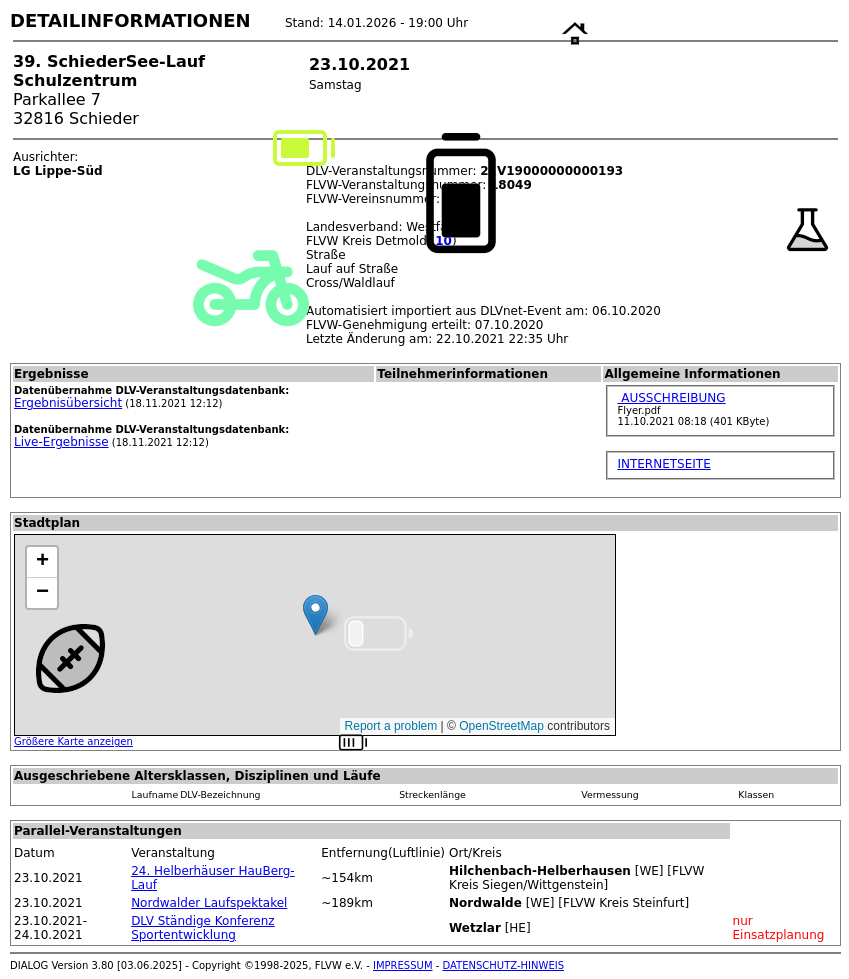 Image resolution: width=849 pixels, height=979 pixels. Describe the element at coordinates (807, 230) in the screenshot. I see `access lab or experimental features` at that location.